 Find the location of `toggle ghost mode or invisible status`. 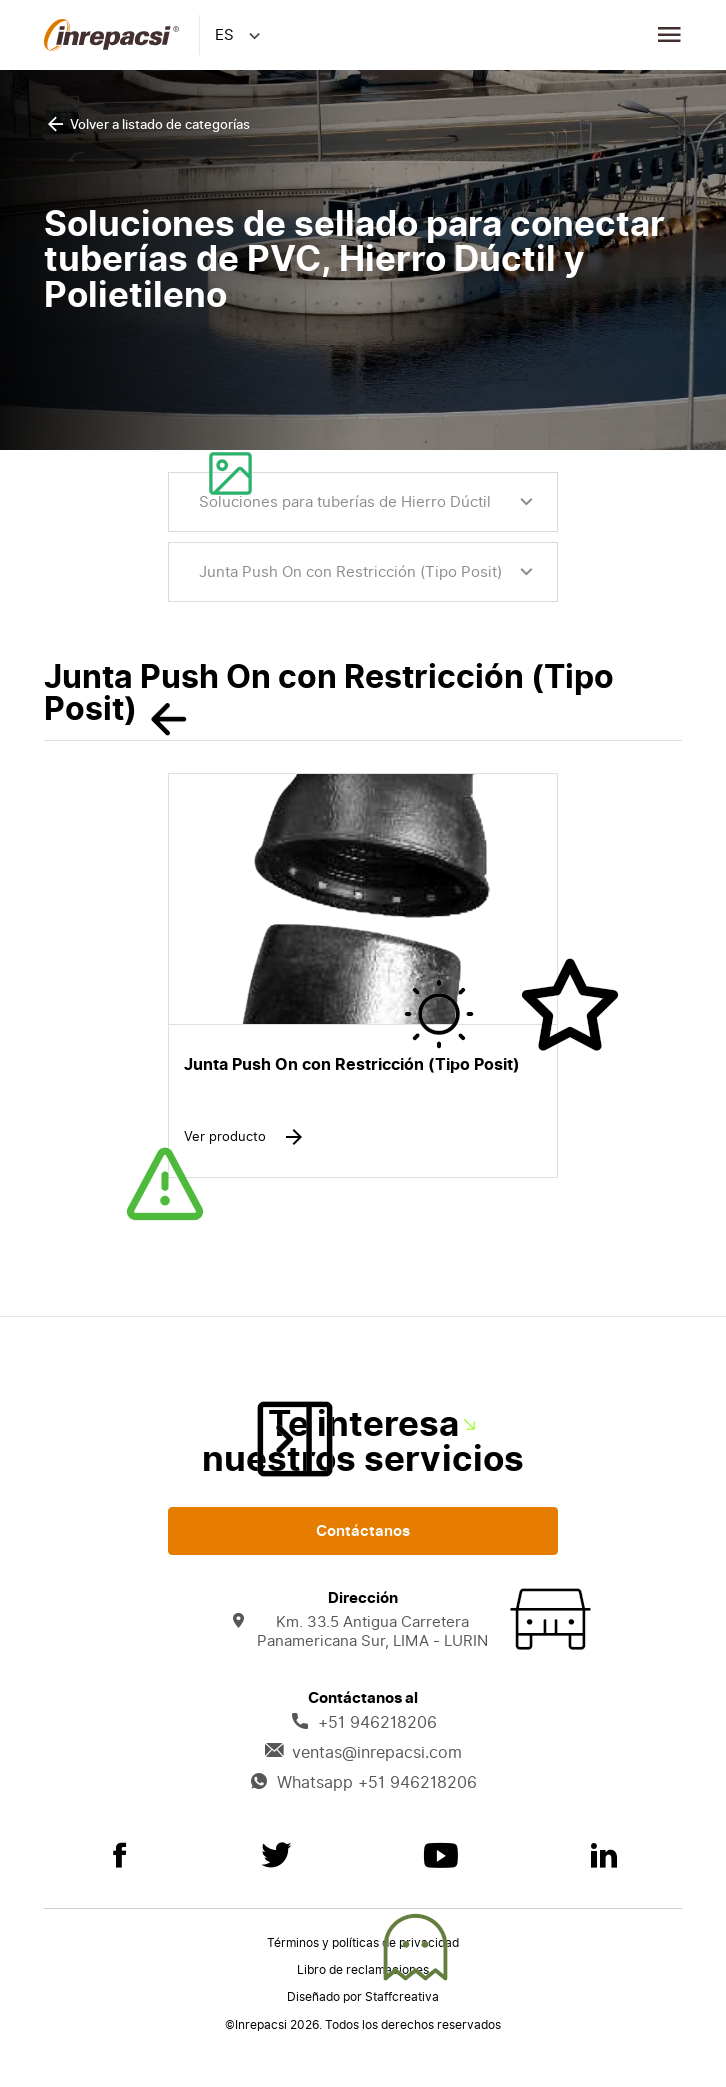

toggle ghost mode or invisible status is located at coordinates (415, 1948).